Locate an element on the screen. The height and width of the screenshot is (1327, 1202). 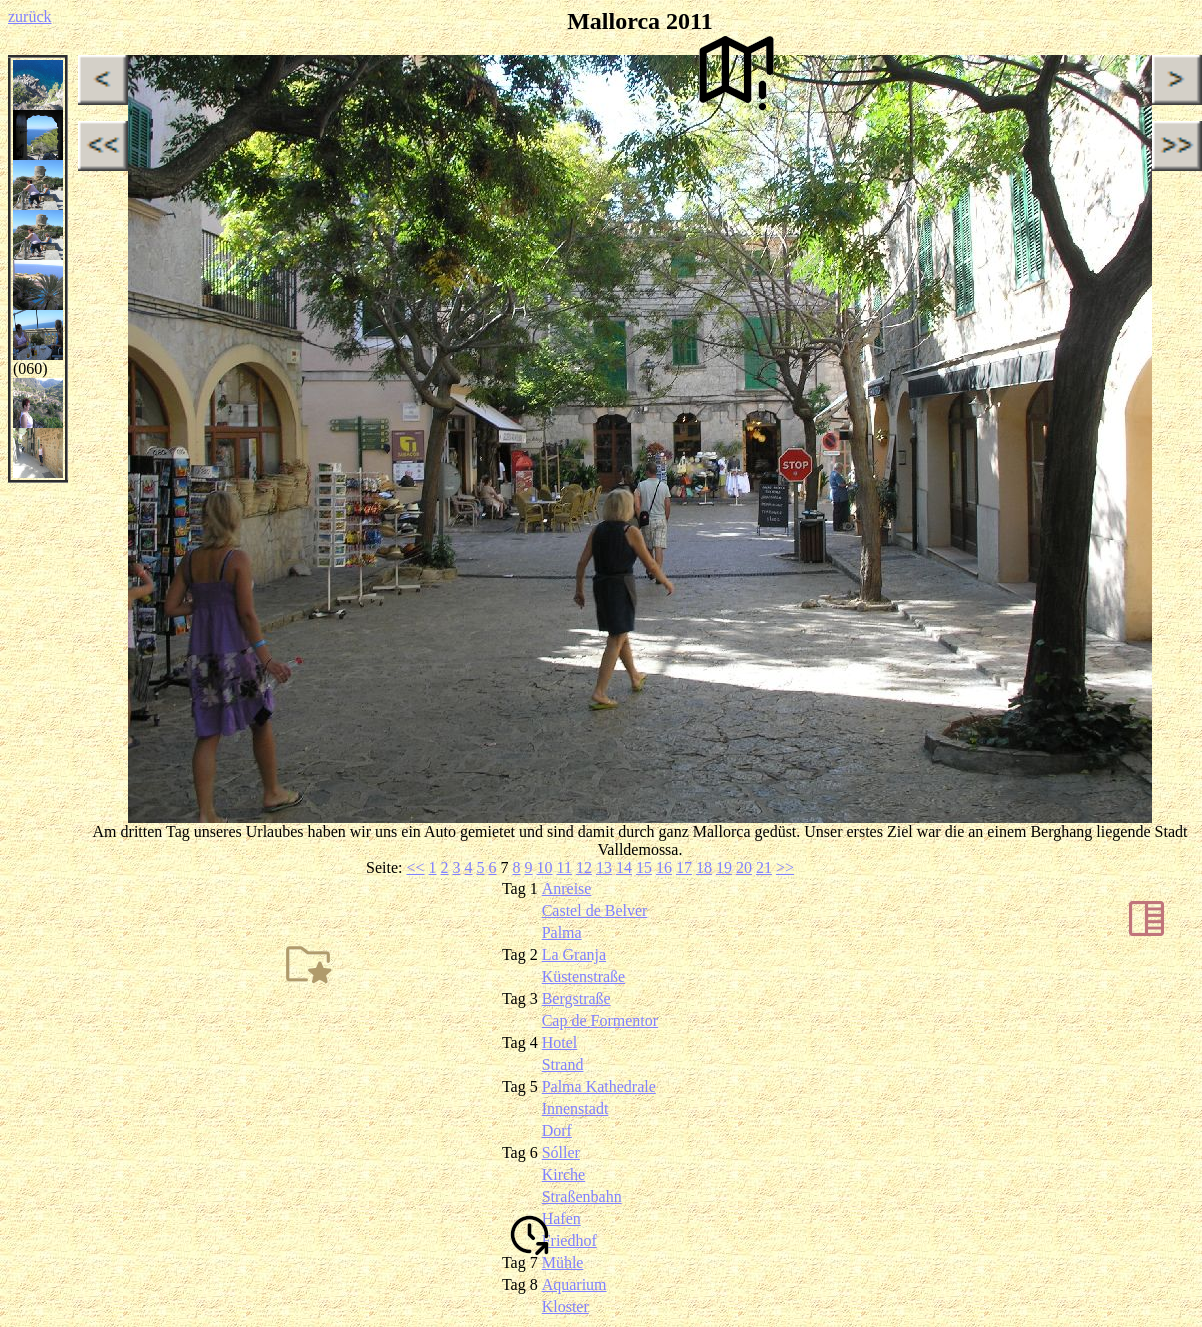
toggle between split-screen or half-view mode is located at coordinates (1146, 918).